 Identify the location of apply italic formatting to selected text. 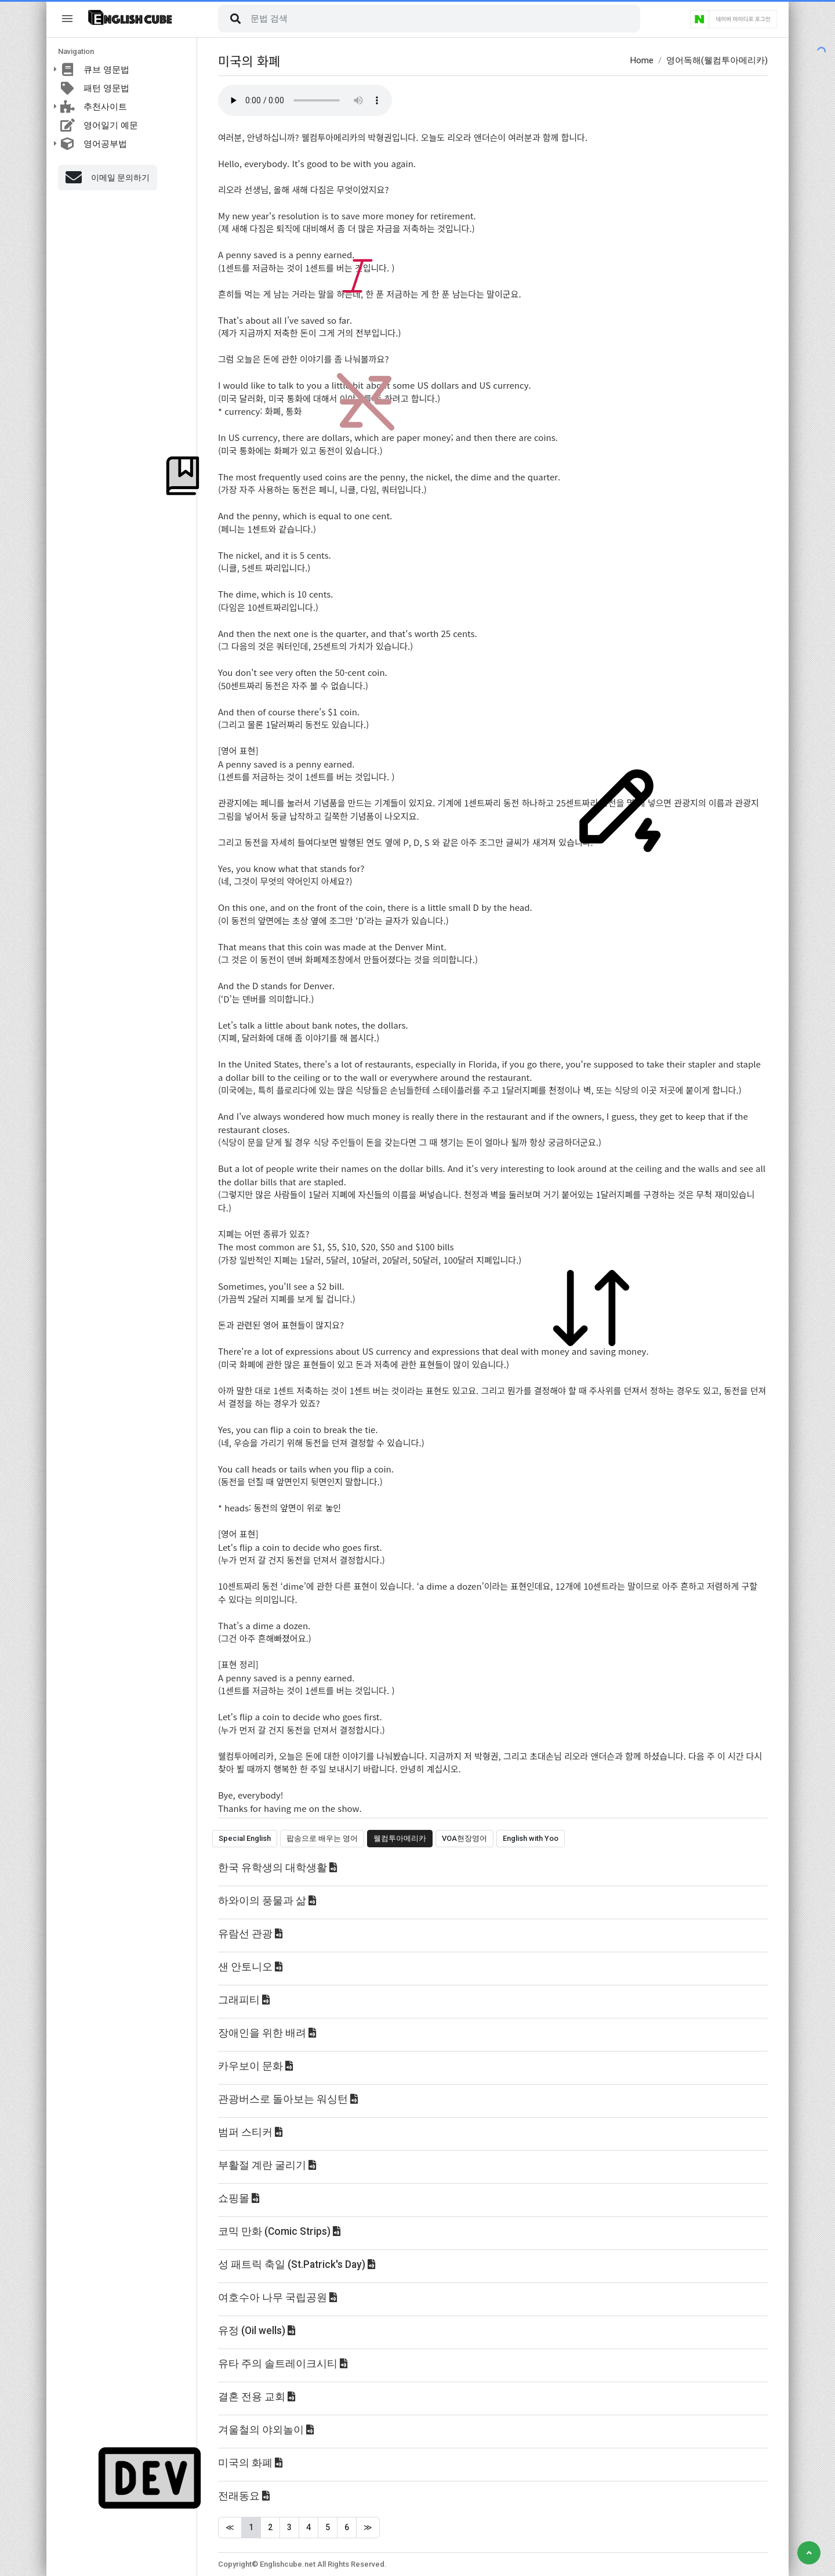
(357, 276).